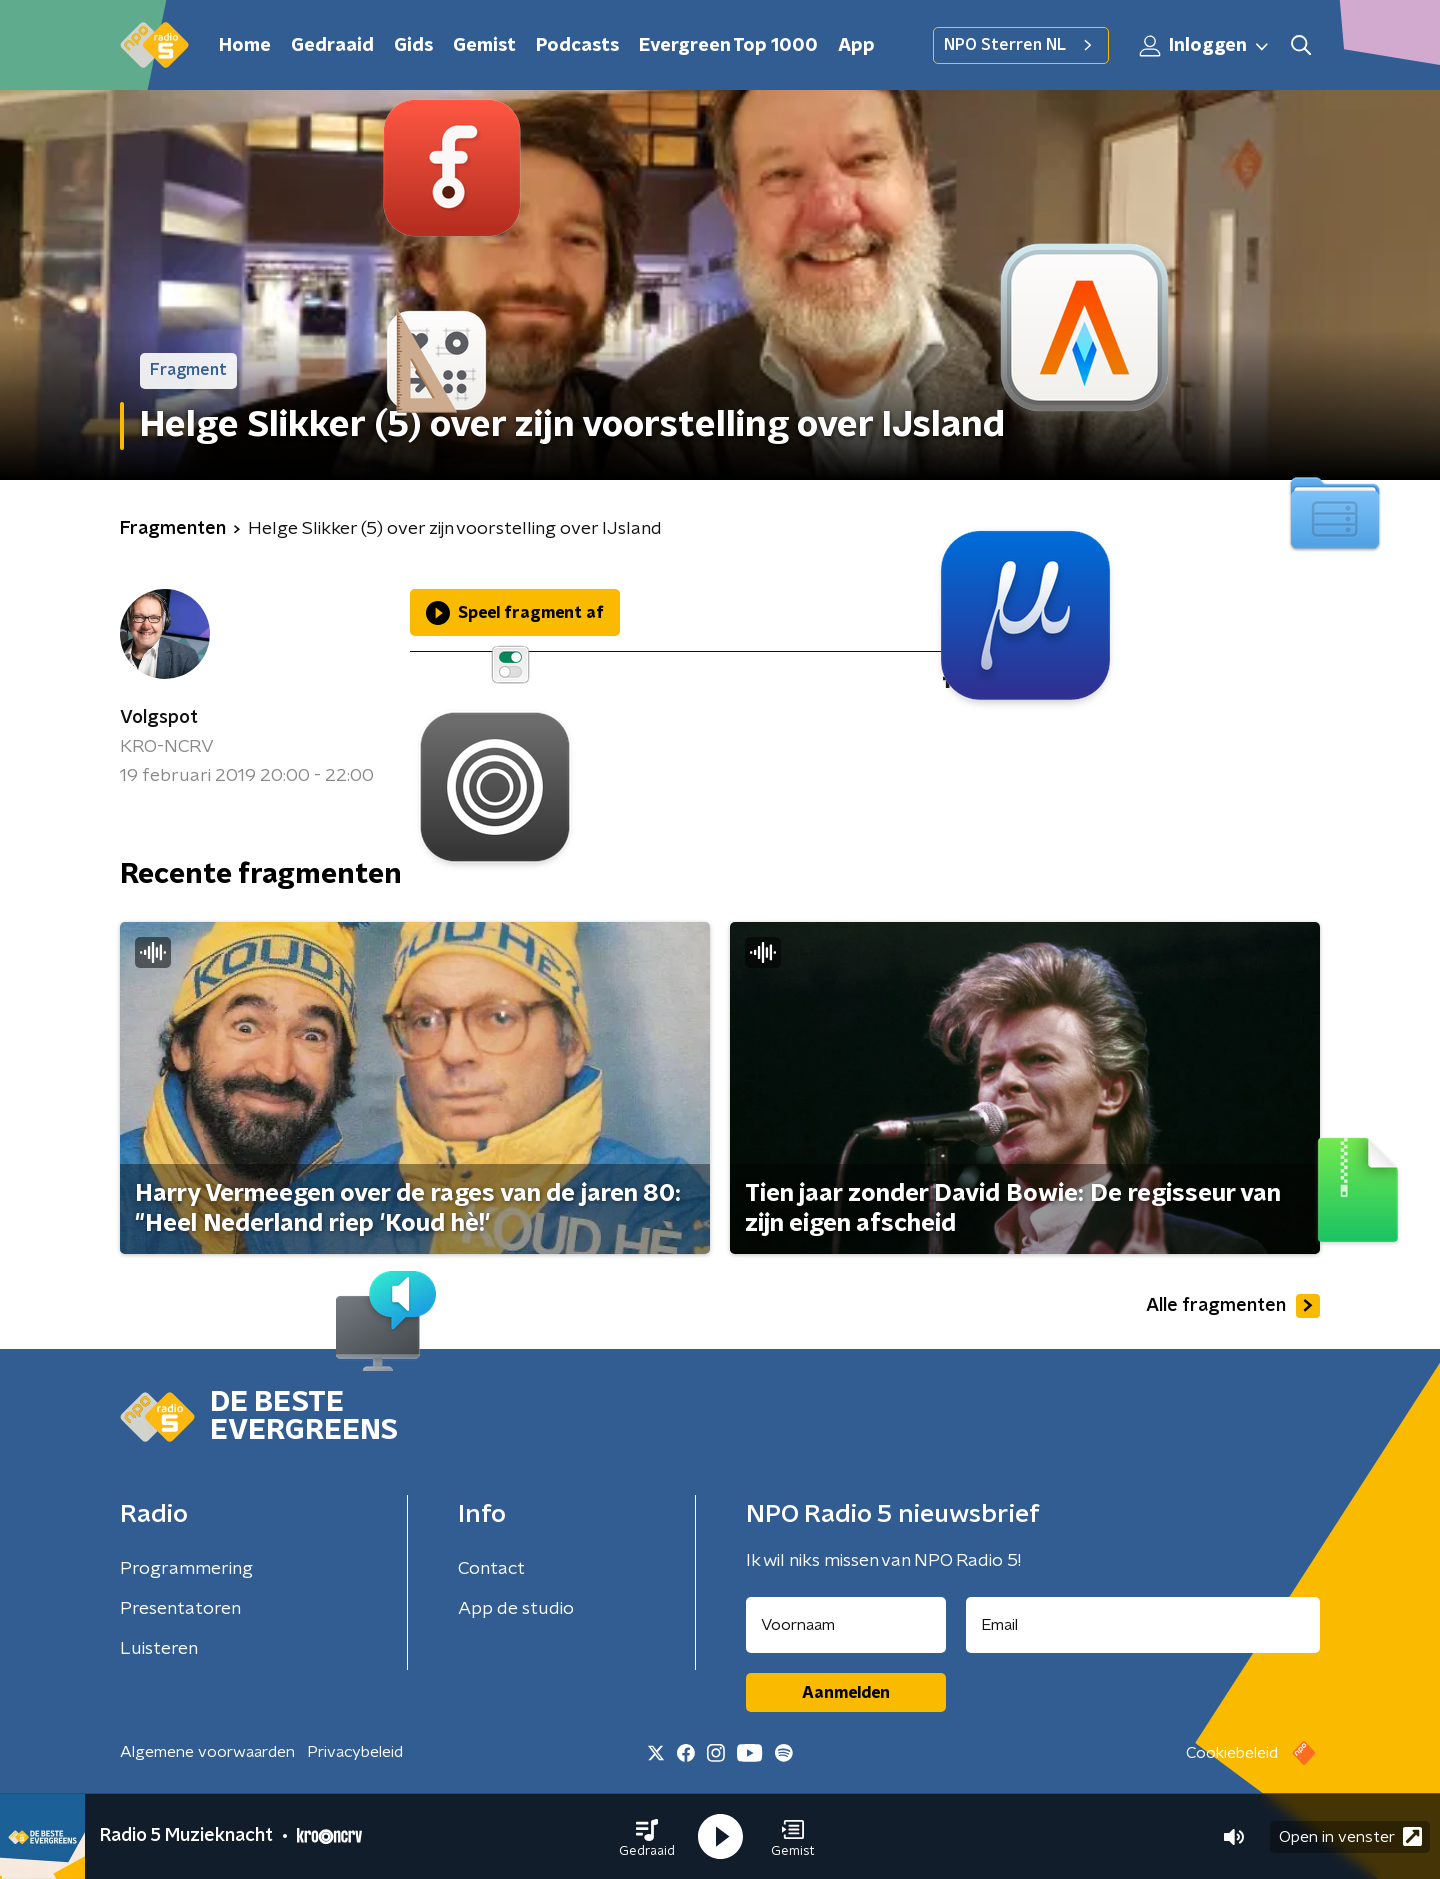 This screenshot has width=1440, height=1879. What do you see at coordinates (436, 360) in the screenshot?
I see `open symbolic preview app` at bounding box center [436, 360].